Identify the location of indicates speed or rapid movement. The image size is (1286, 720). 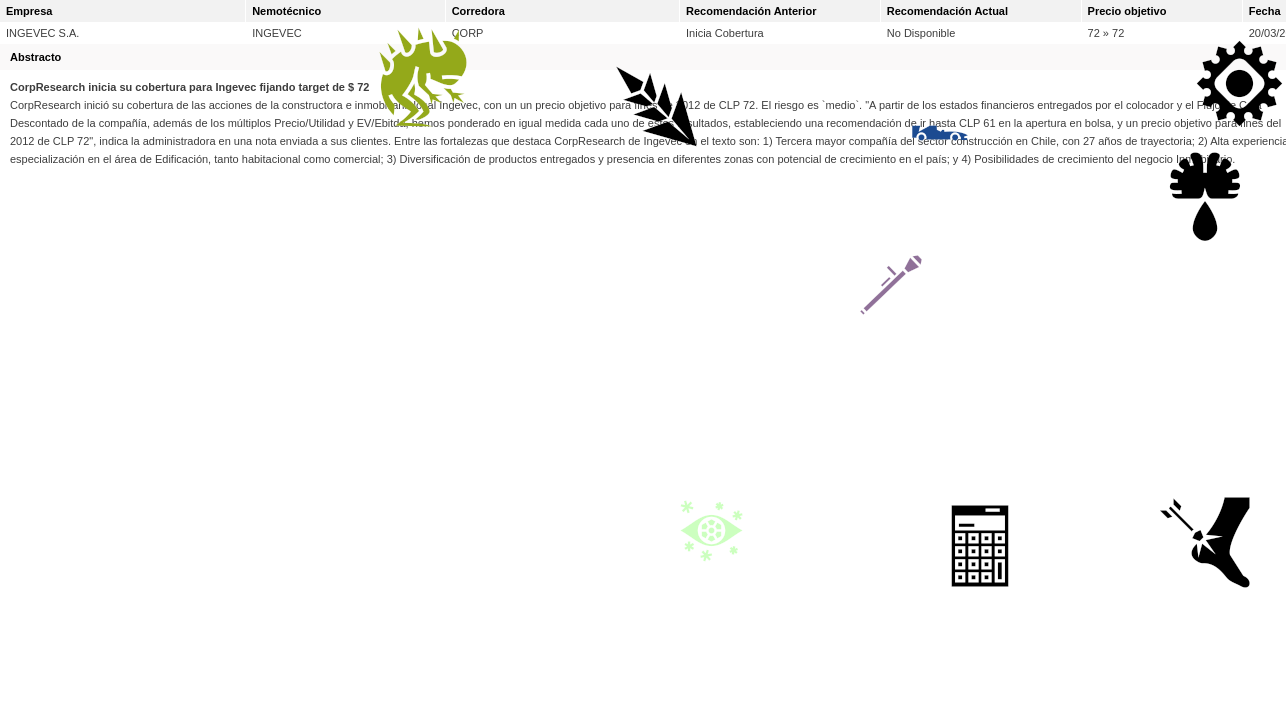
(656, 106).